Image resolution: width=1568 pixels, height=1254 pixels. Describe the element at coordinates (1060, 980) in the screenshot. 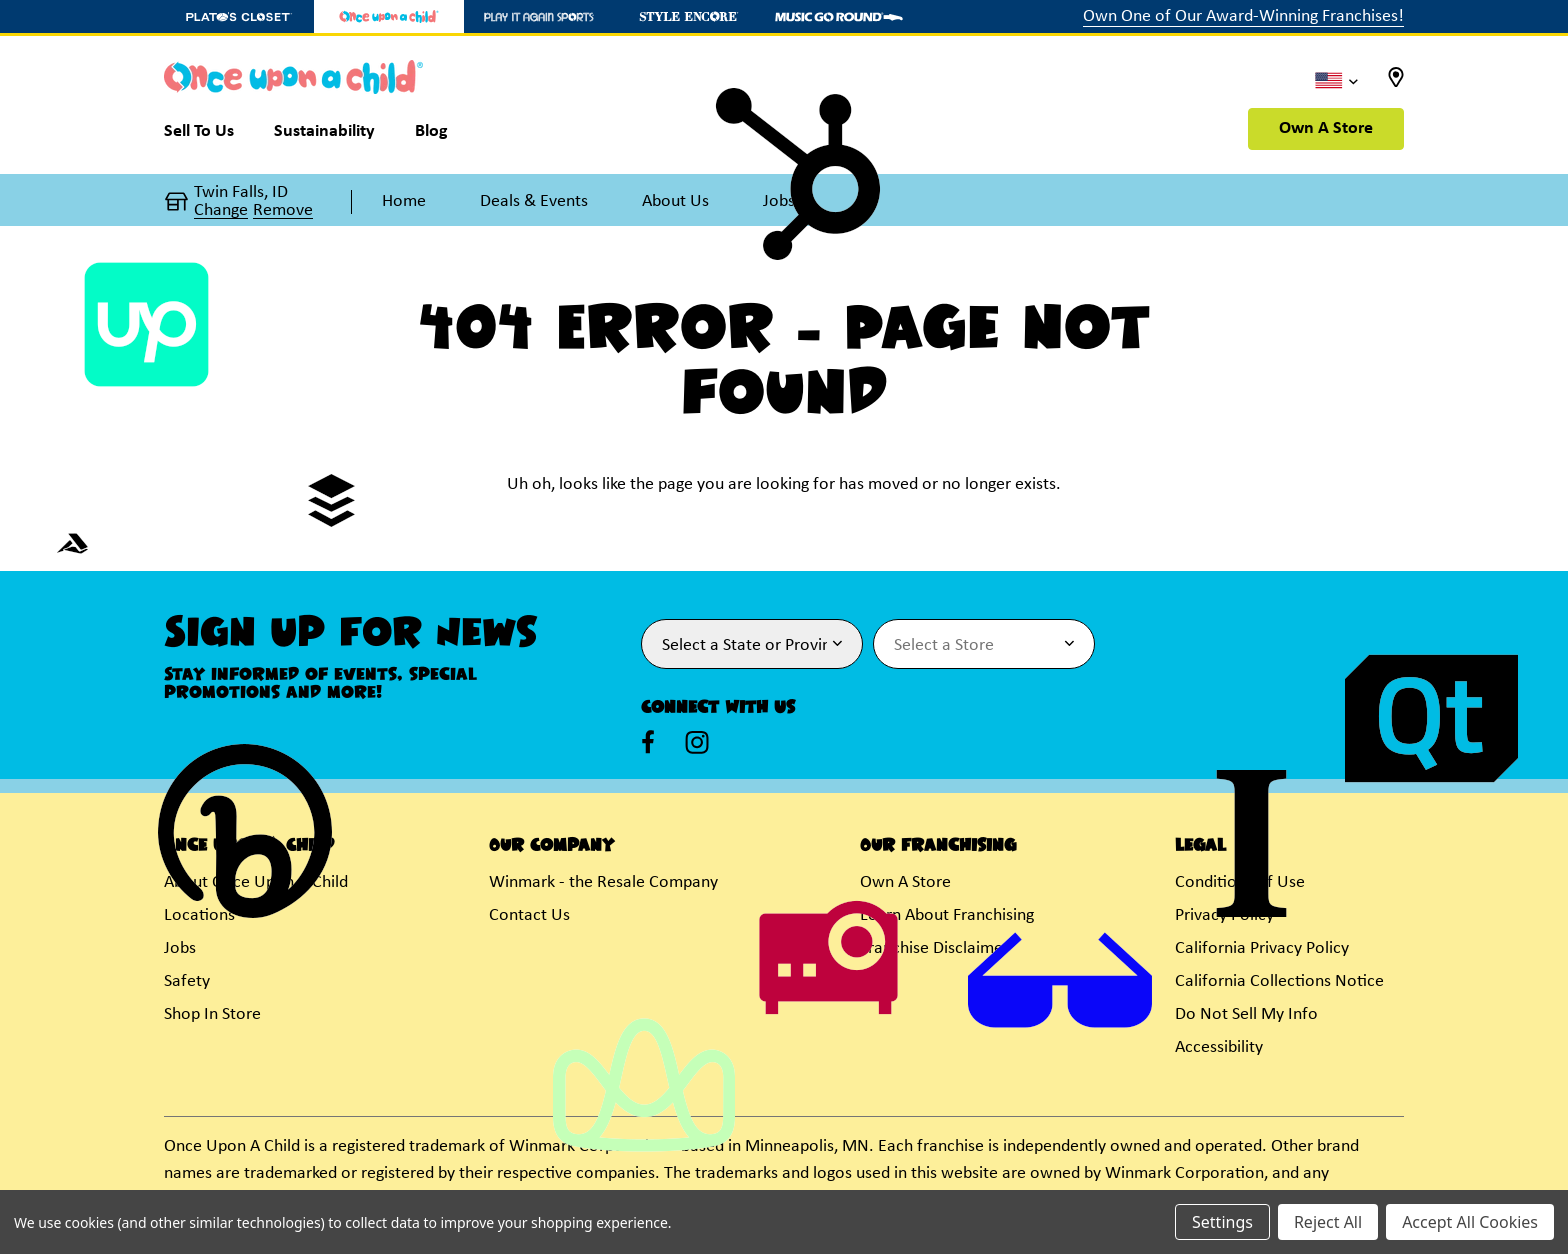

I see `awesome lists logo` at that location.